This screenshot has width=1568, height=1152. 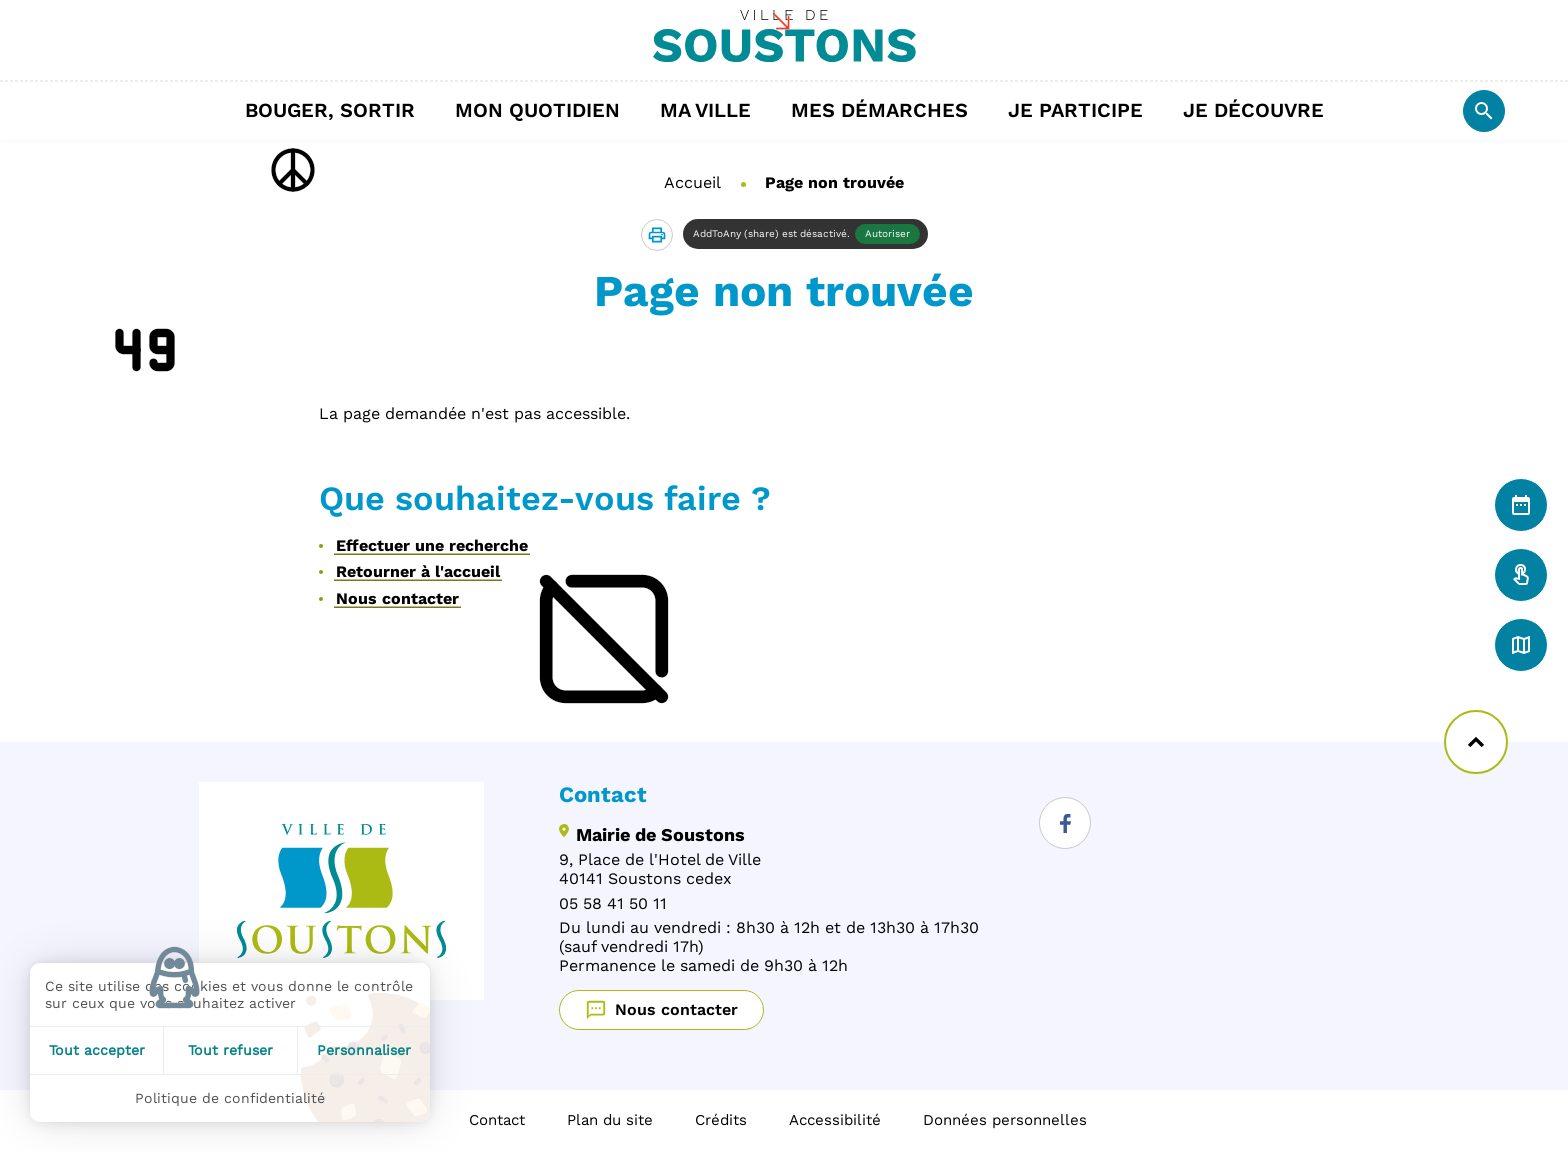 What do you see at coordinates (145, 350) in the screenshot?
I see `indicates item number 49 in a list or sequence` at bounding box center [145, 350].